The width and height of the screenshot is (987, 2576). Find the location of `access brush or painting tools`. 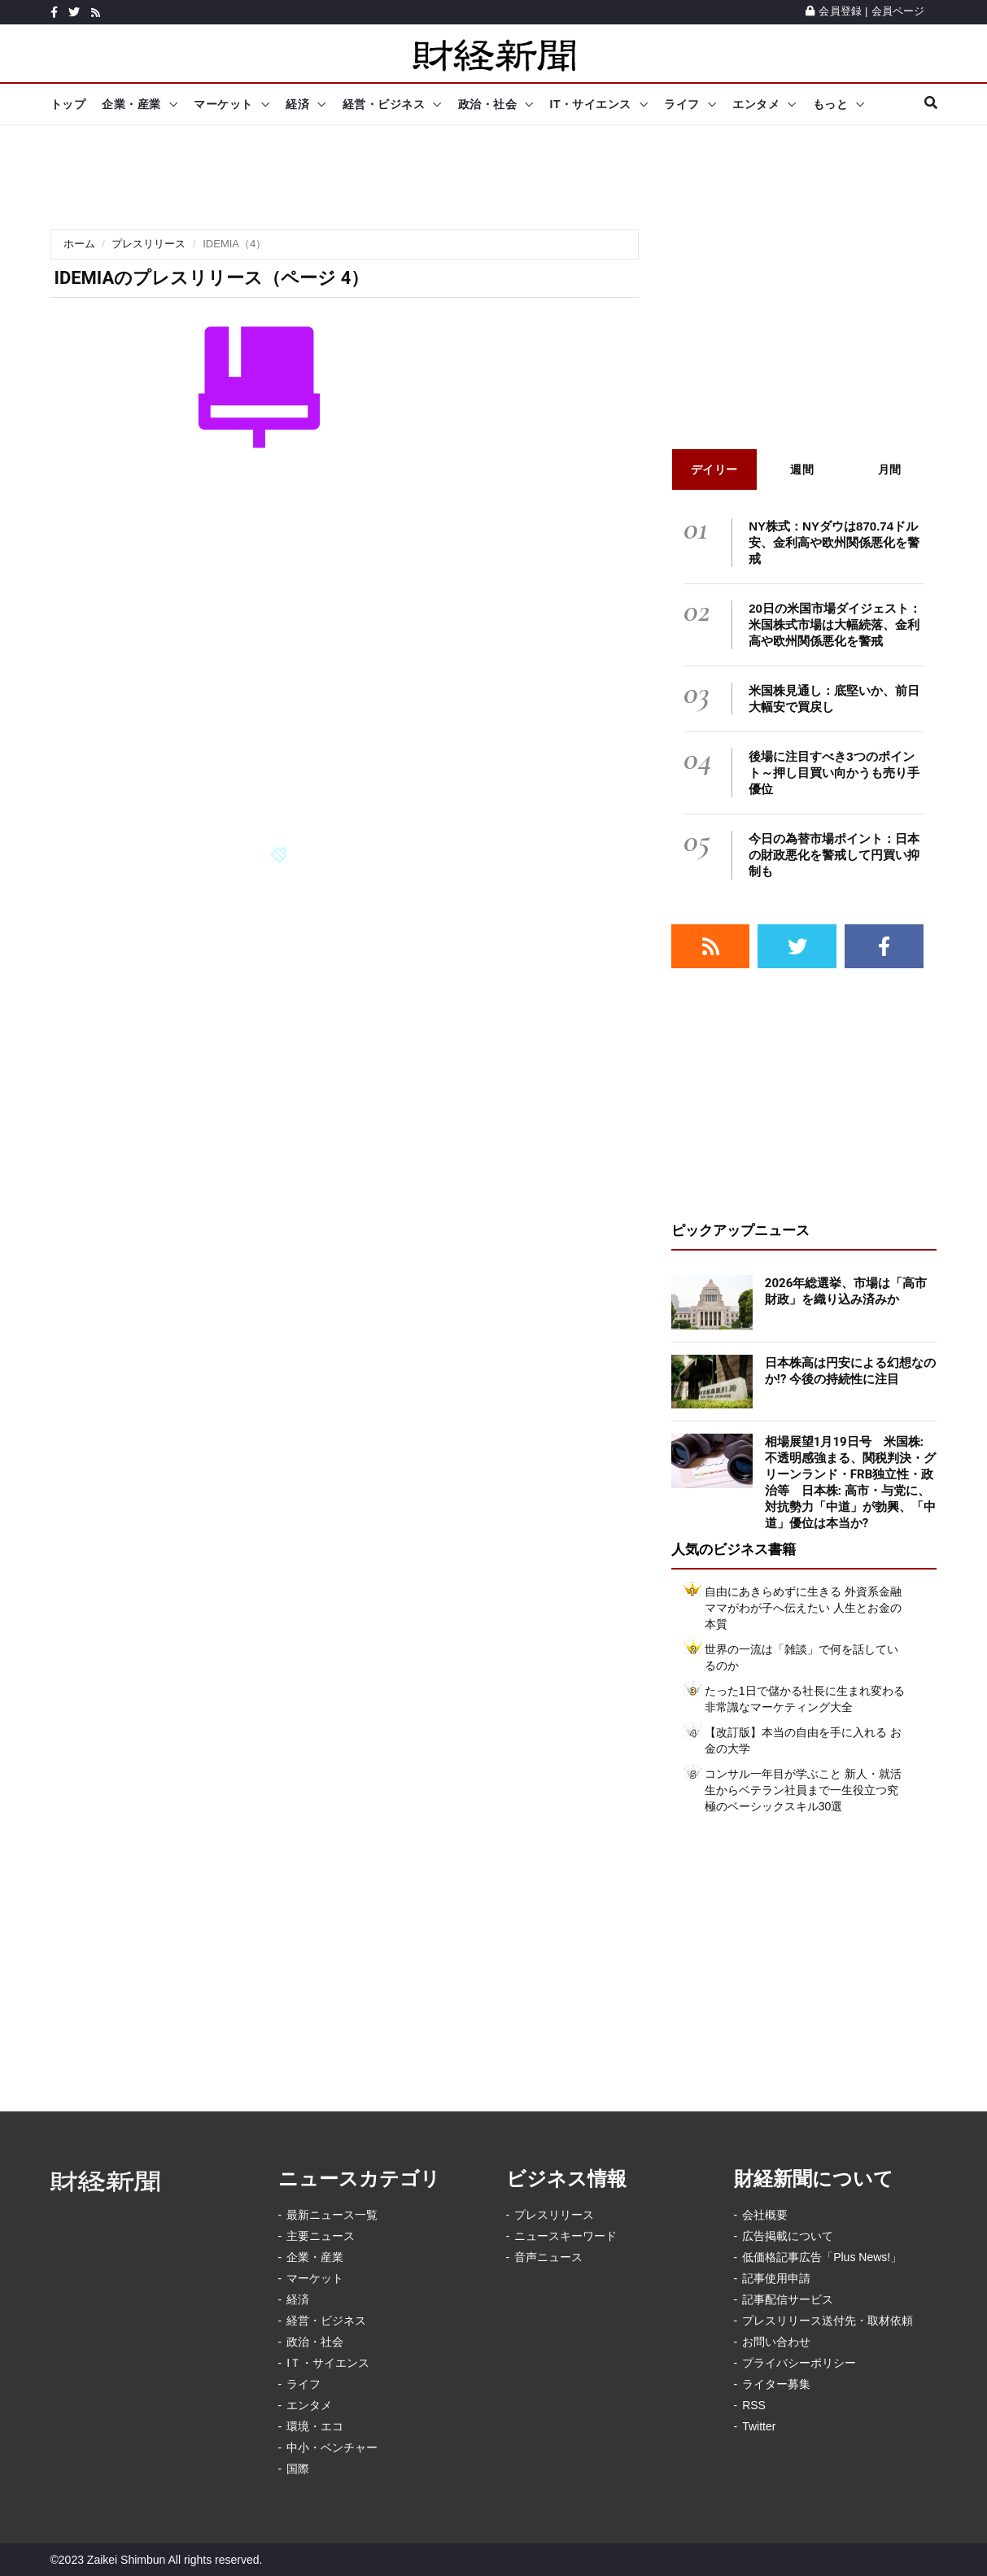

access brush or painting tools is located at coordinates (279, 854).